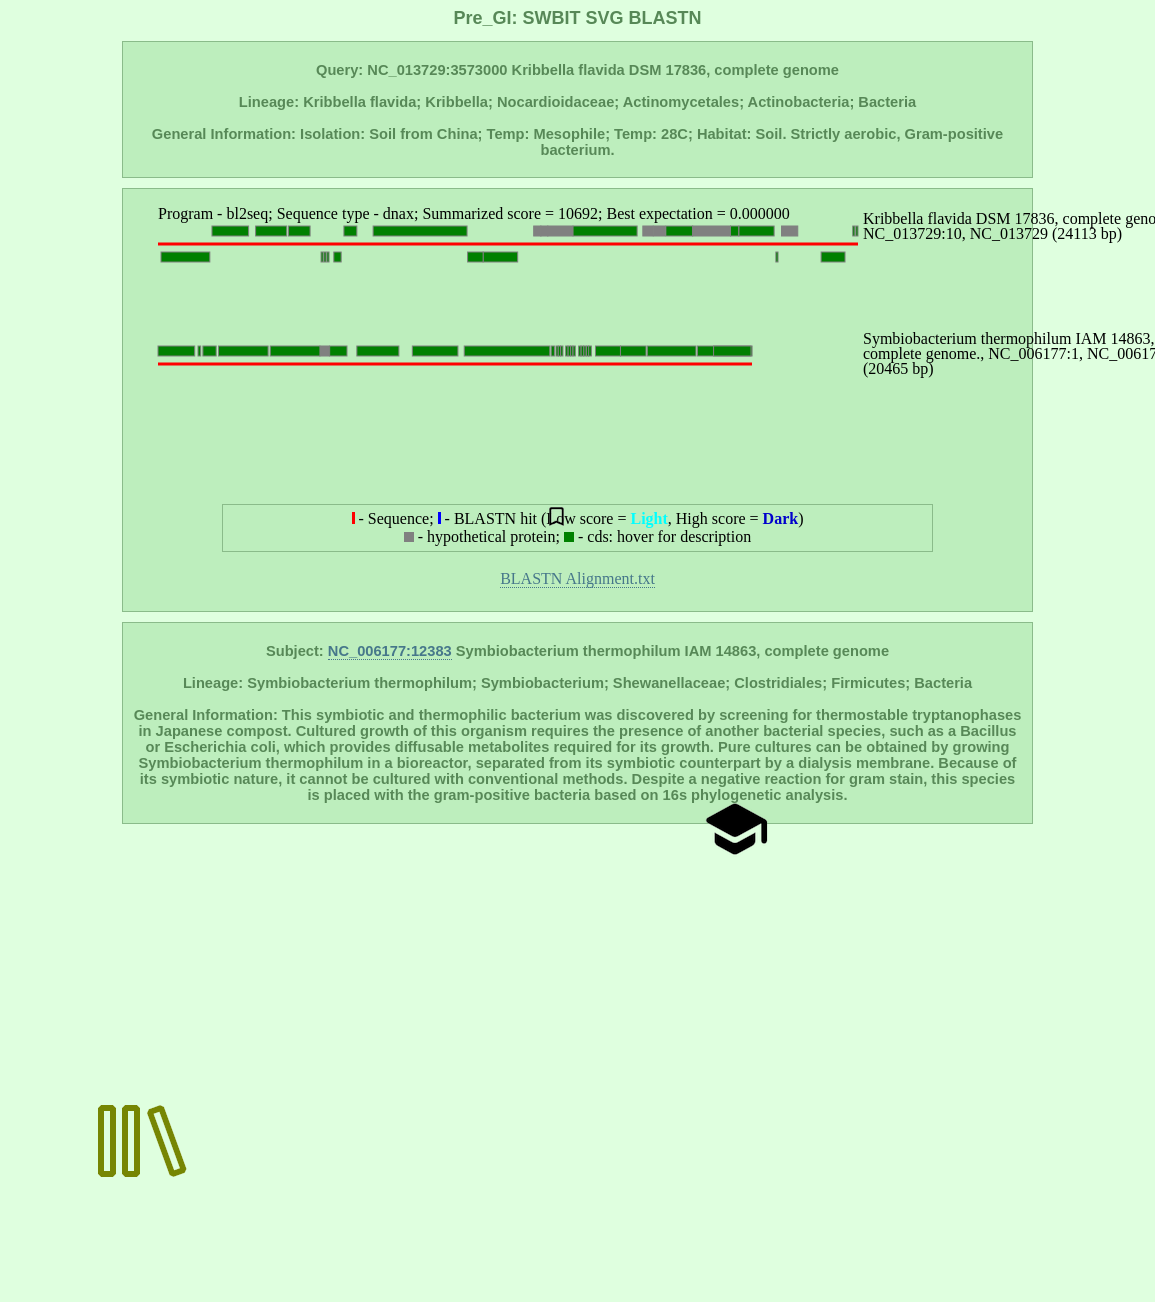 This screenshot has height=1302, width=1155. Describe the element at coordinates (556, 516) in the screenshot. I see `save this item for later` at that location.